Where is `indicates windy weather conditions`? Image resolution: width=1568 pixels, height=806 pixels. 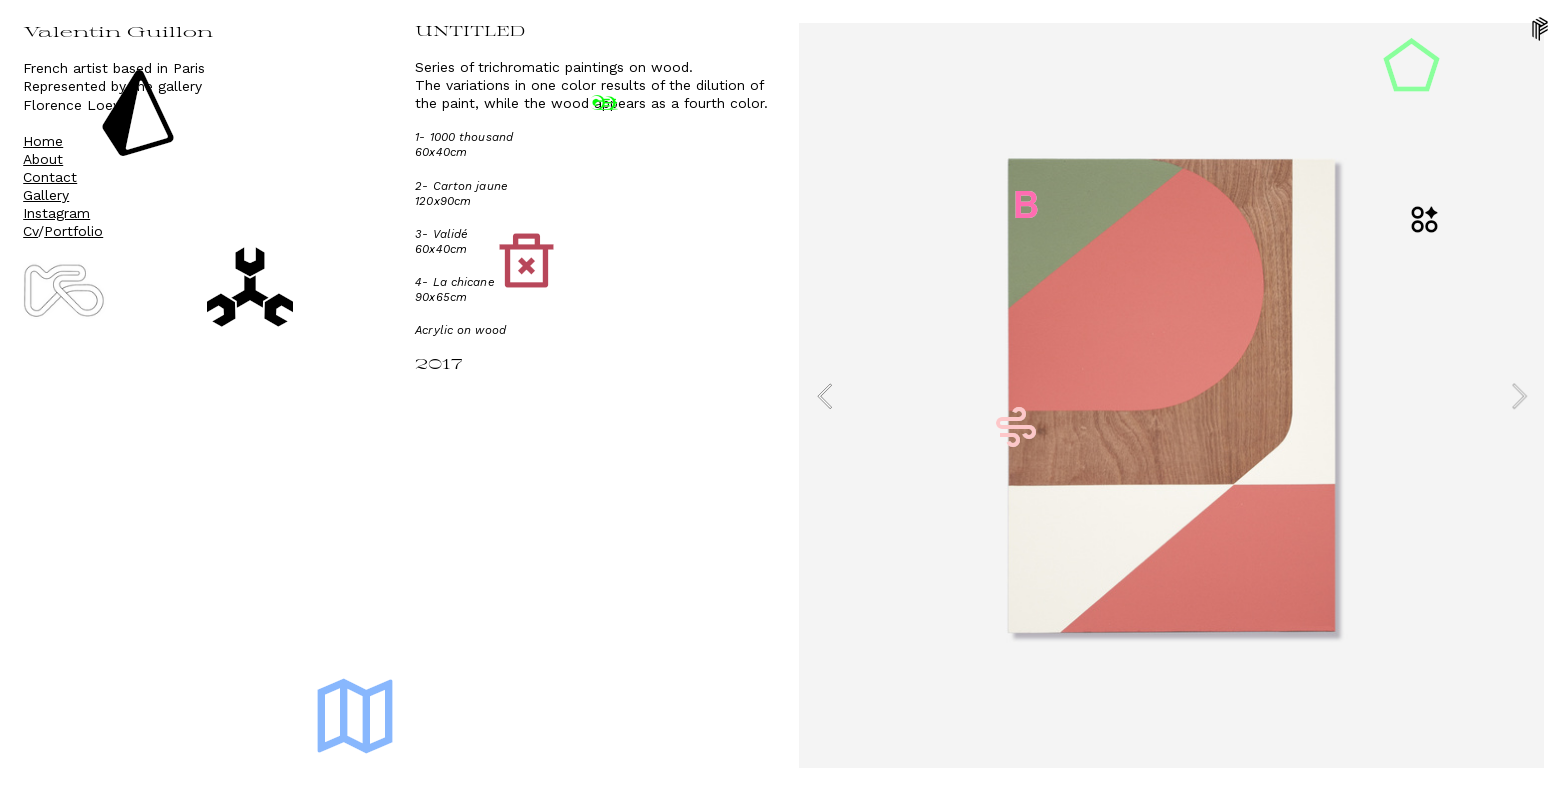 indicates windy weather conditions is located at coordinates (1016, 427).